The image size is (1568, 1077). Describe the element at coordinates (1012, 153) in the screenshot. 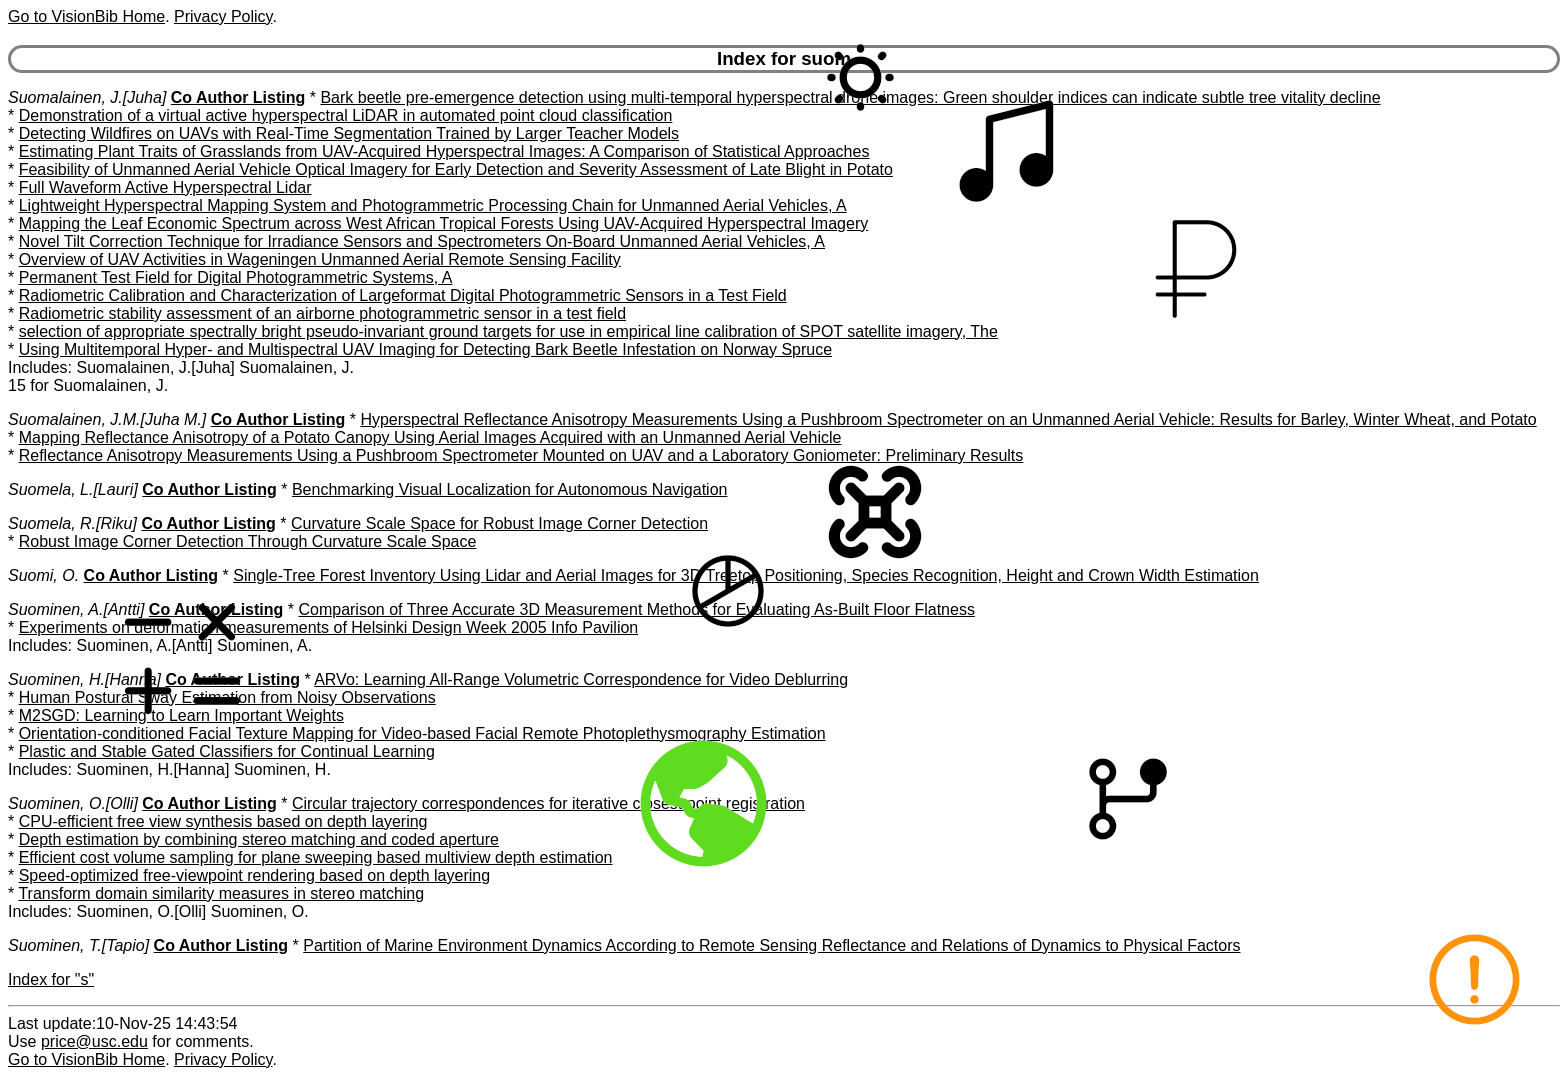

I see `access music library or audio files` at that location.